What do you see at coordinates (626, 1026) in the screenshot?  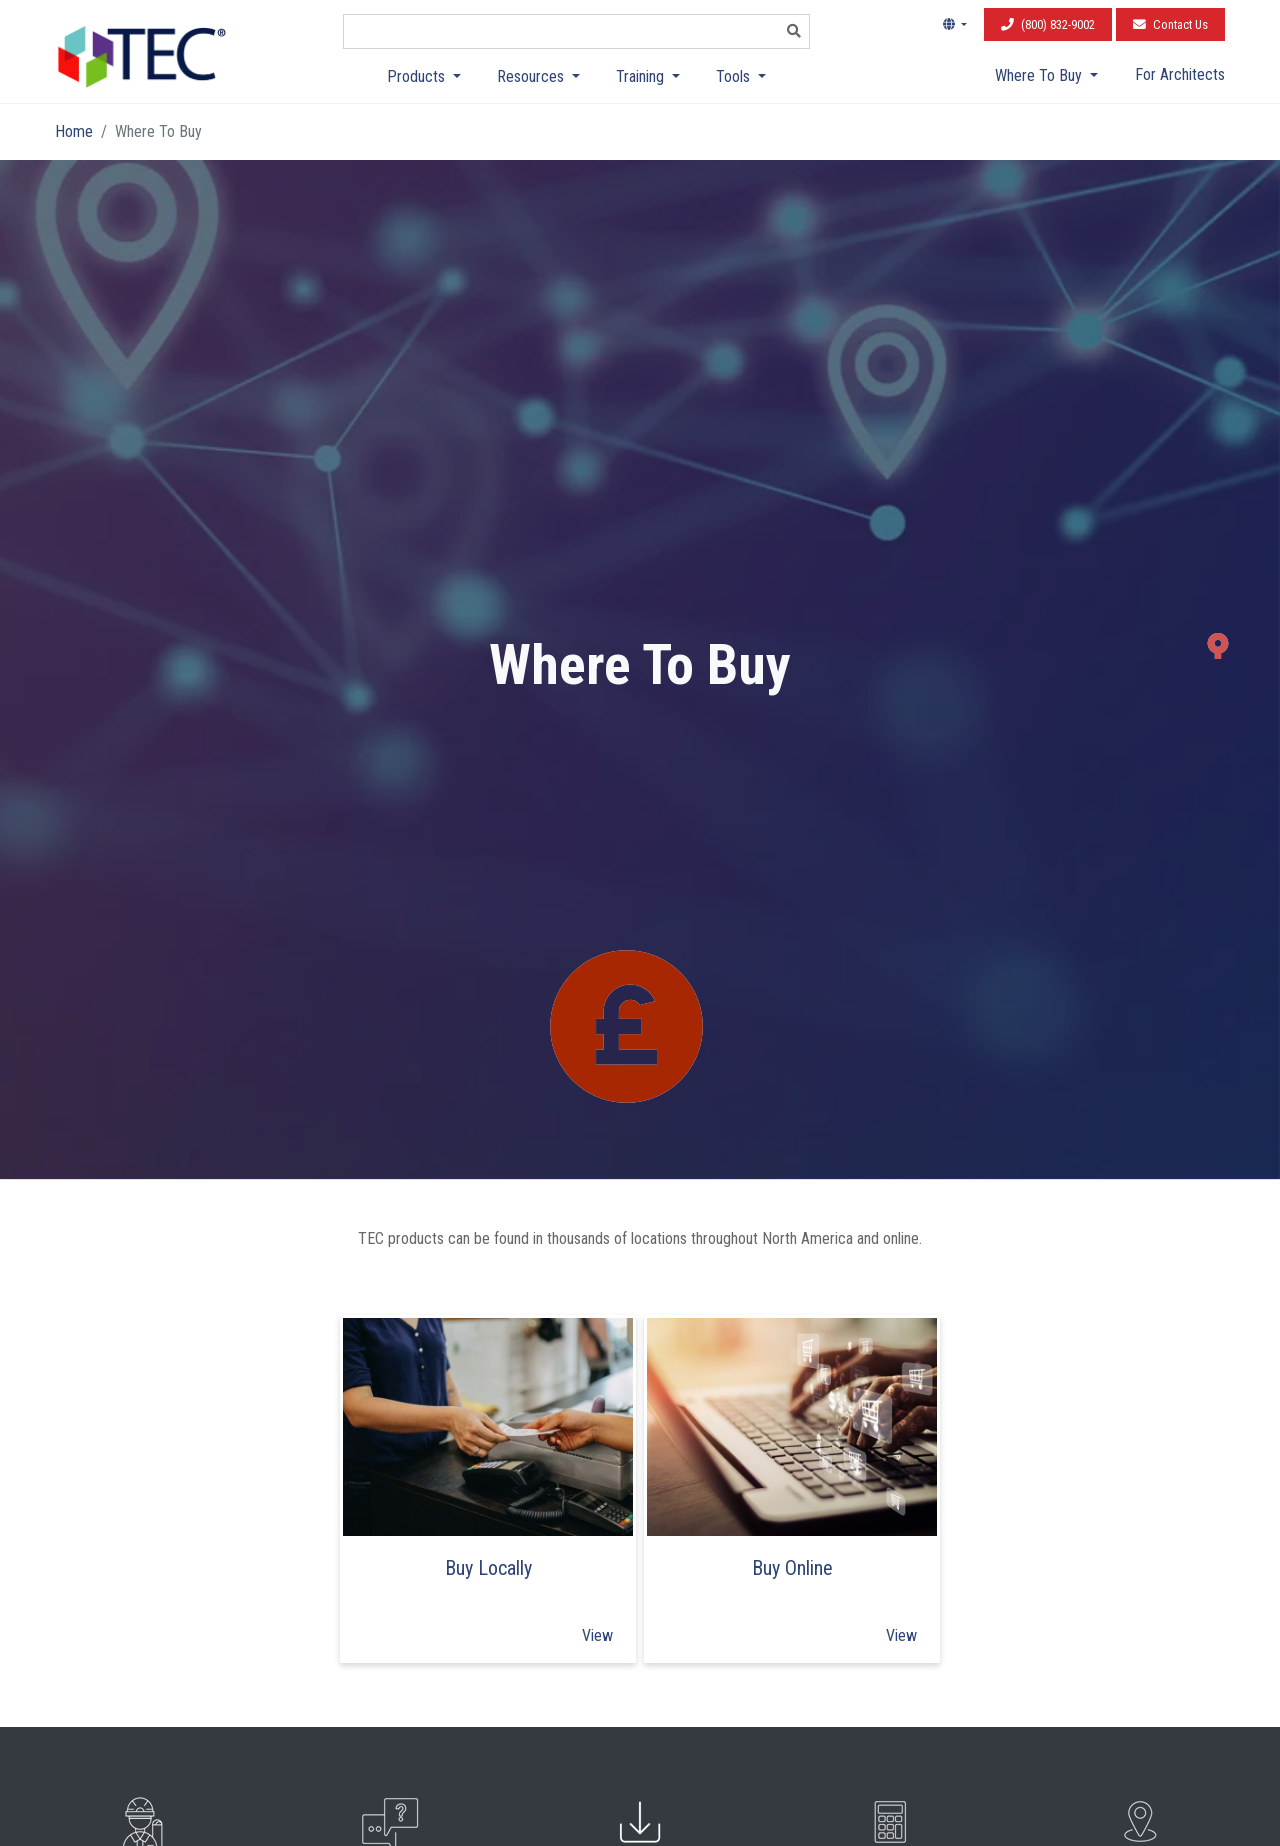 I see `view balance in british pounds` at bounding box center [626, 1026].